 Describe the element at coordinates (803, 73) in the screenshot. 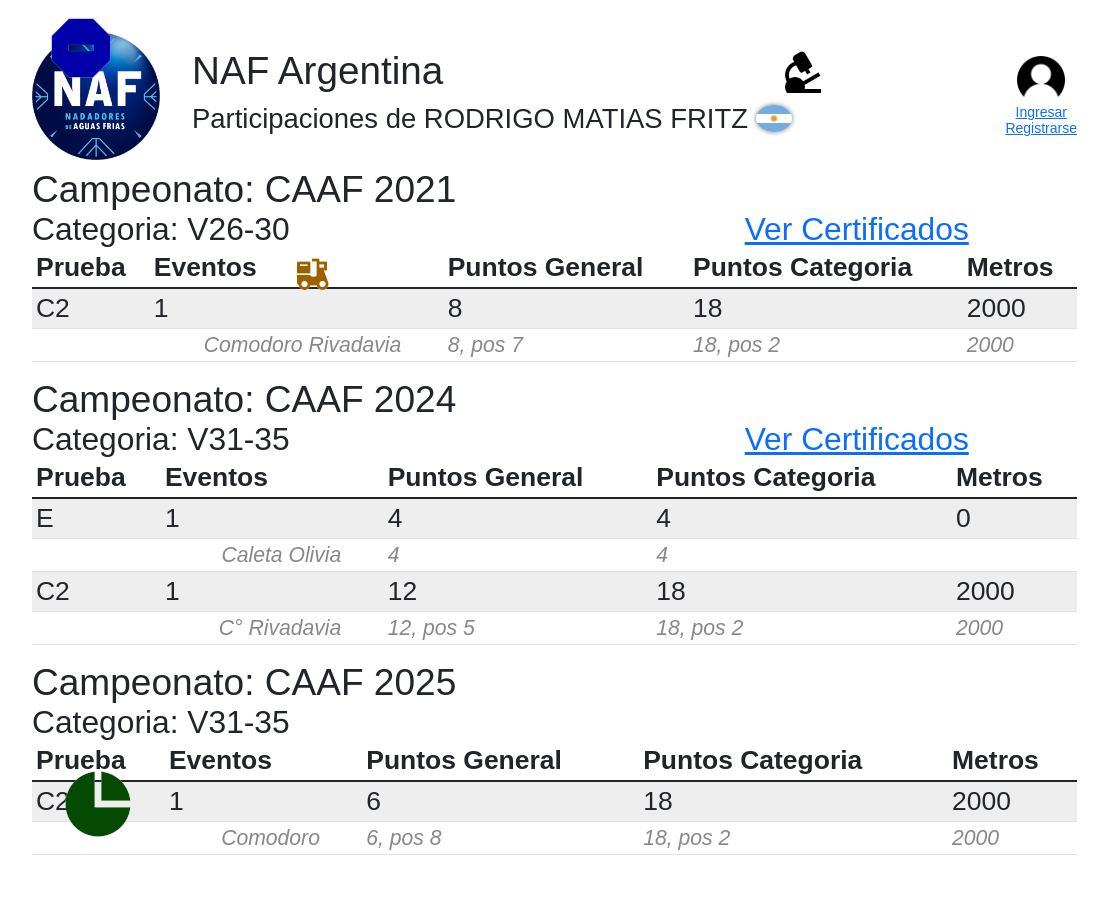

I see `access laboratory or research features` at that location.